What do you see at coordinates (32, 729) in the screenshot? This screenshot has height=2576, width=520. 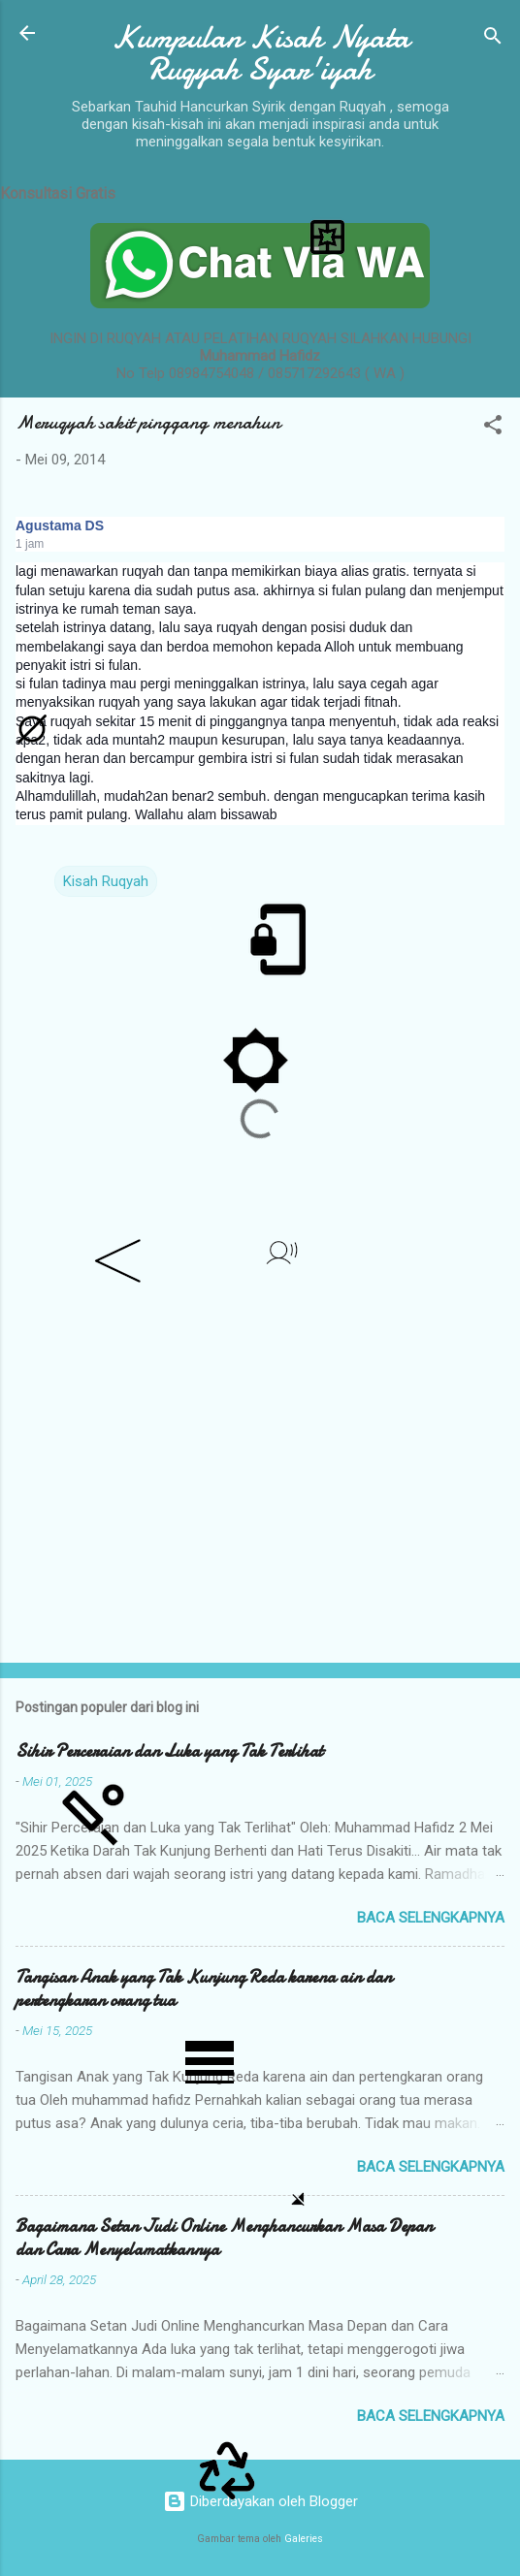 I see `calculate average value` at bounding box center [32, 729].